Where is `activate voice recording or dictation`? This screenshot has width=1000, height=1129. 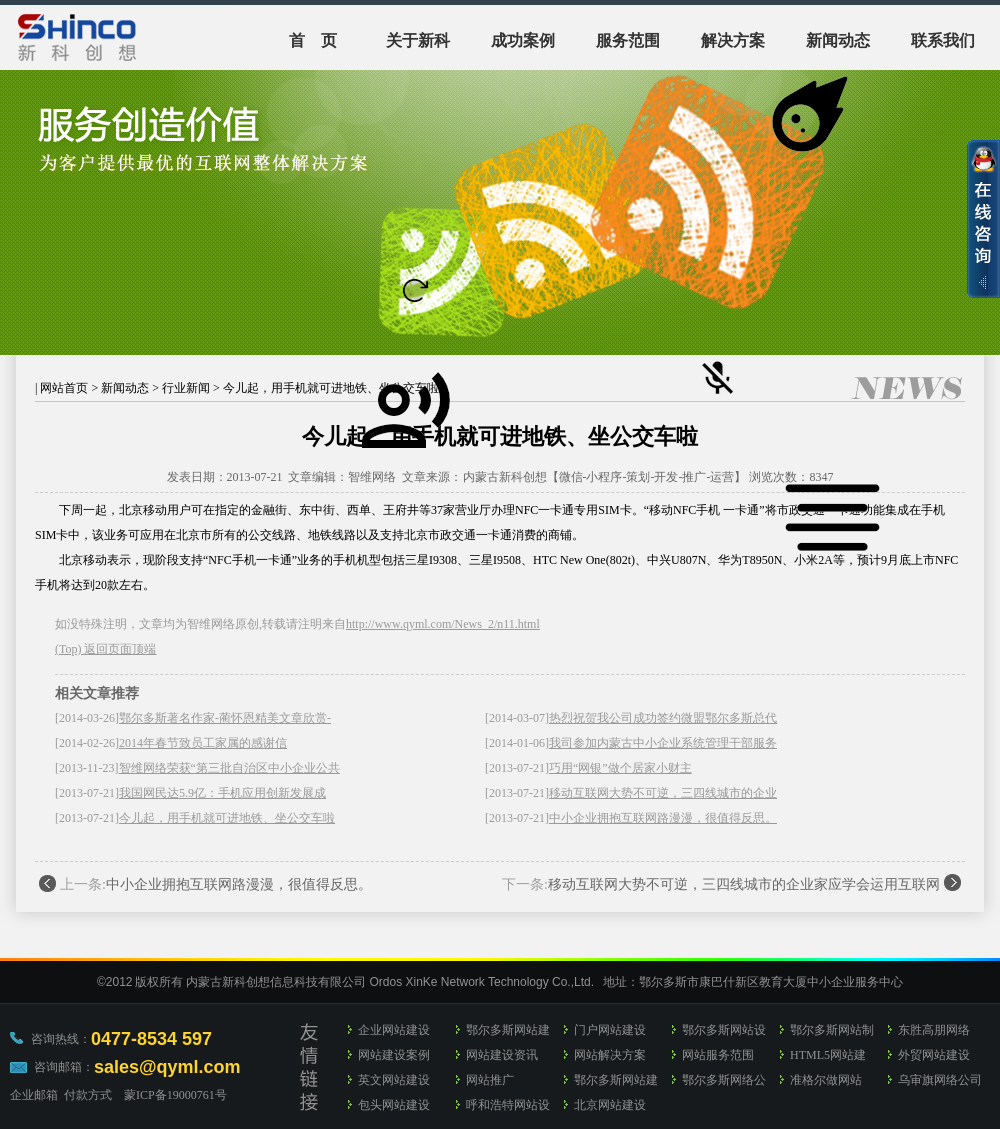
activate voice recording or dictation is located at coordinates (406, 412).